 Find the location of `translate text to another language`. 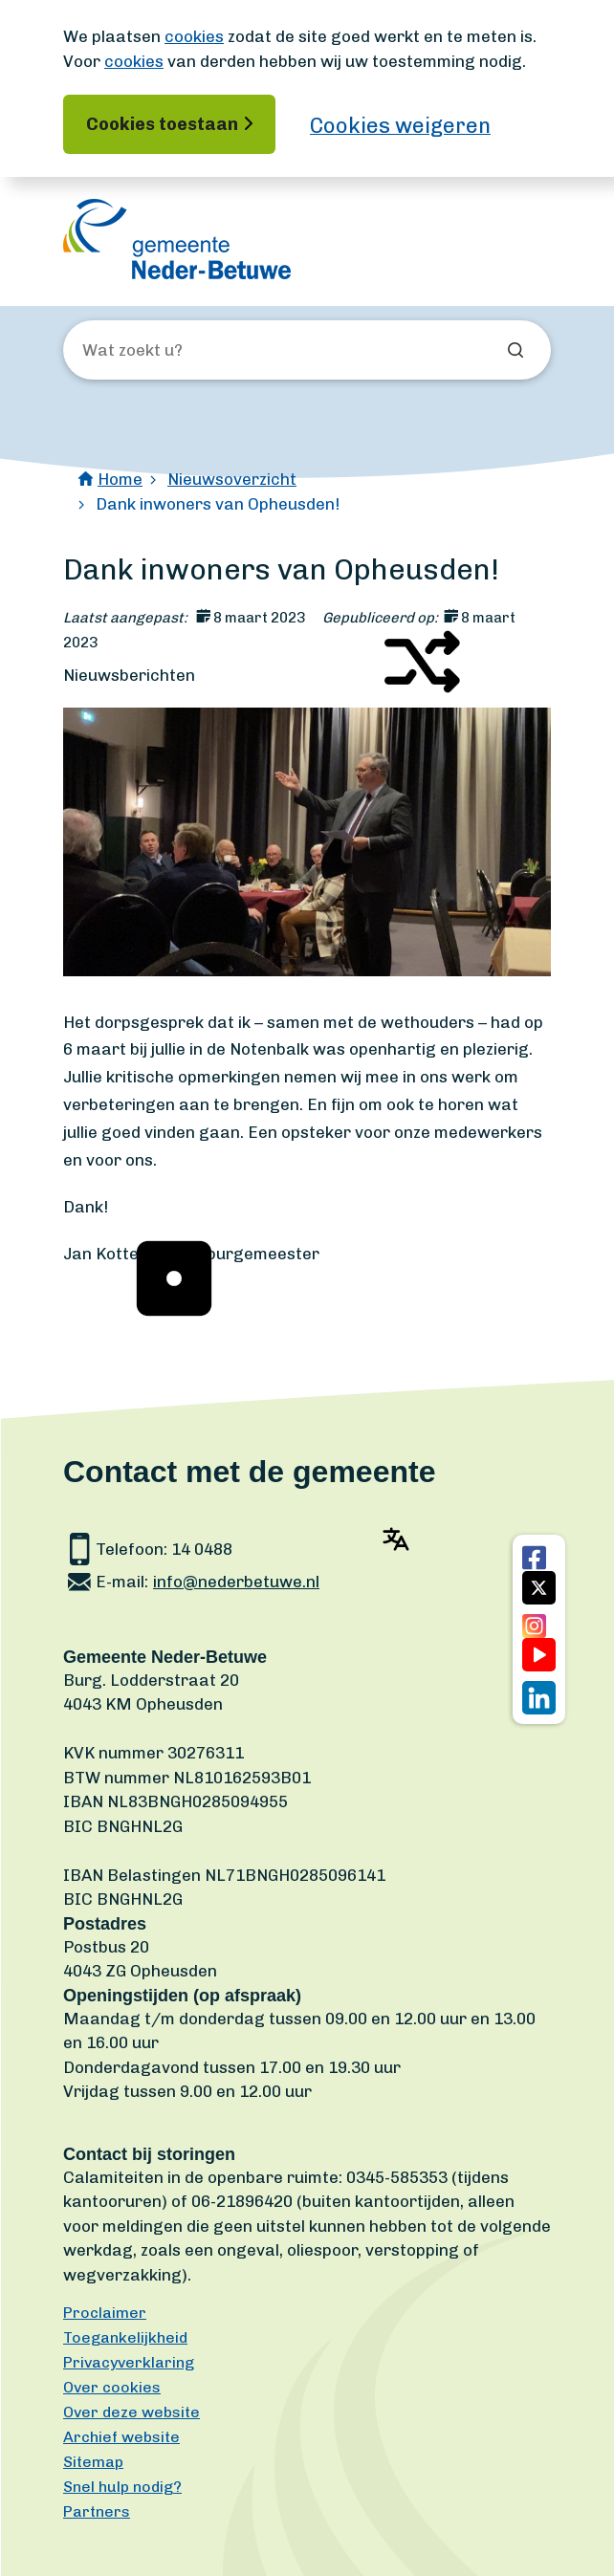

translate text to another language is located at coordinates (395, 1539).